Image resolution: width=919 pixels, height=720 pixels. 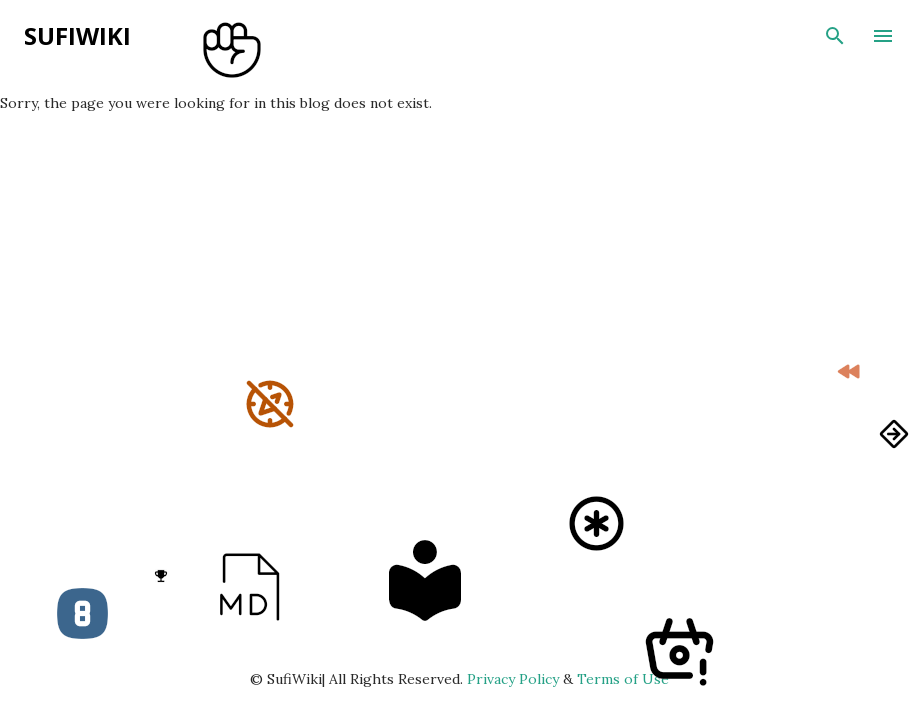 What do you see at coordinates (251, 587) in the screenshot?
I see `open a markdown file` at bounding box center [251, 587].